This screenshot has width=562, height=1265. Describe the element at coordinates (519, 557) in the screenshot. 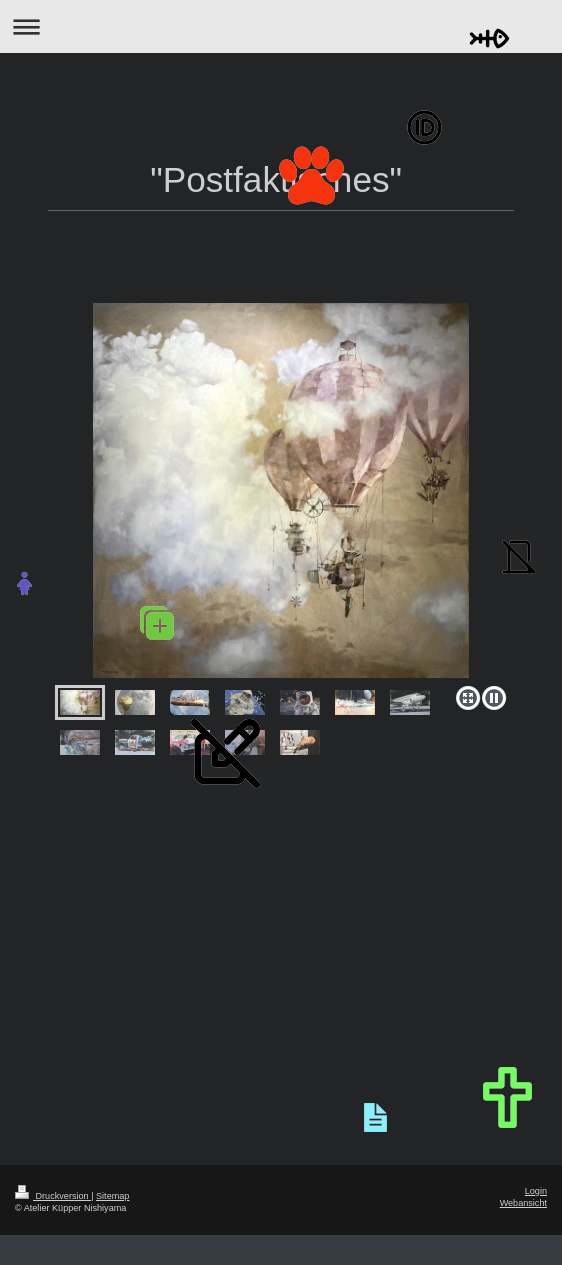

I see `door access disabled or unavailable` at that location.